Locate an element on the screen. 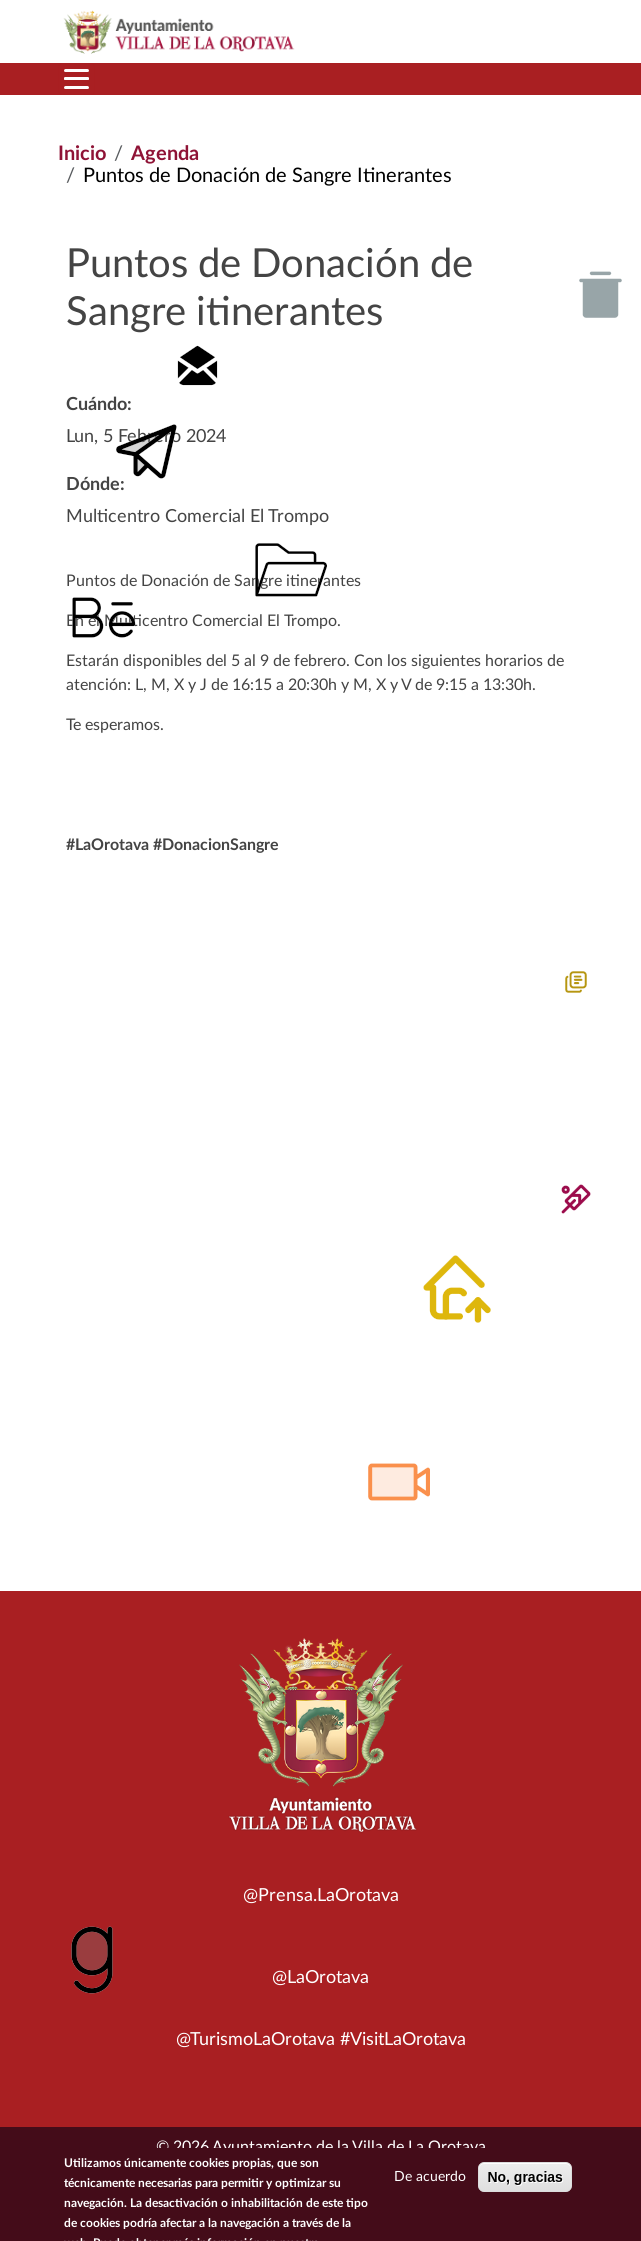 The width and height of the screenshot is (641, 2241). access your saved content library is located at coordinates (576, 982).